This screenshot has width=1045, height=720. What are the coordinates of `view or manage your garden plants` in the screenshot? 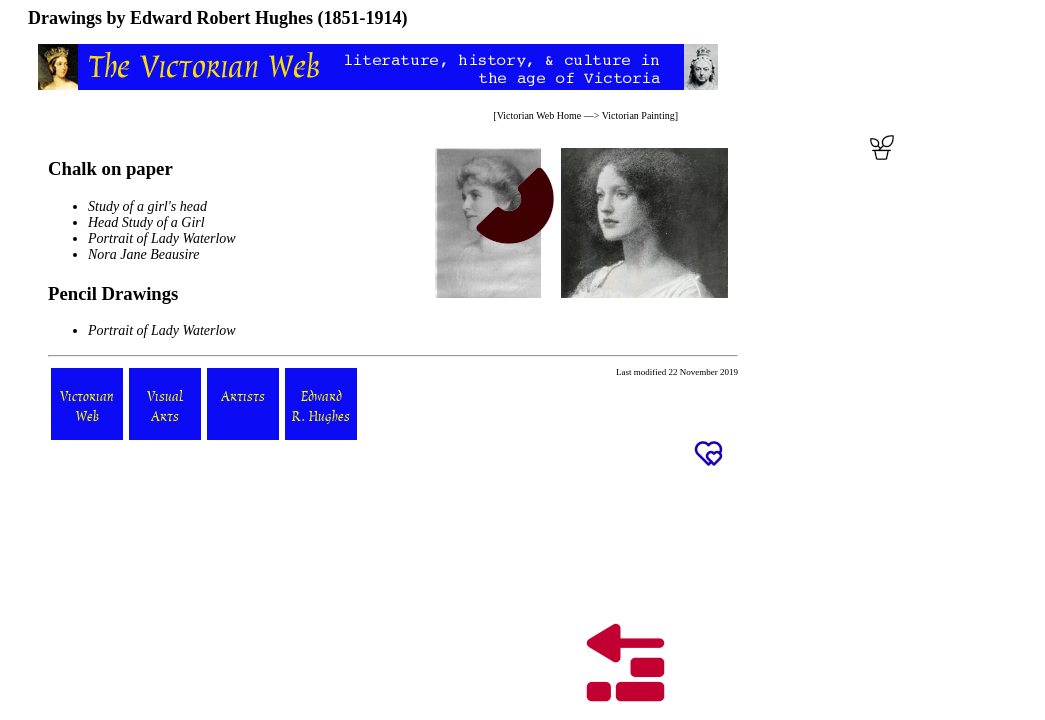 It's located at (881, 147).